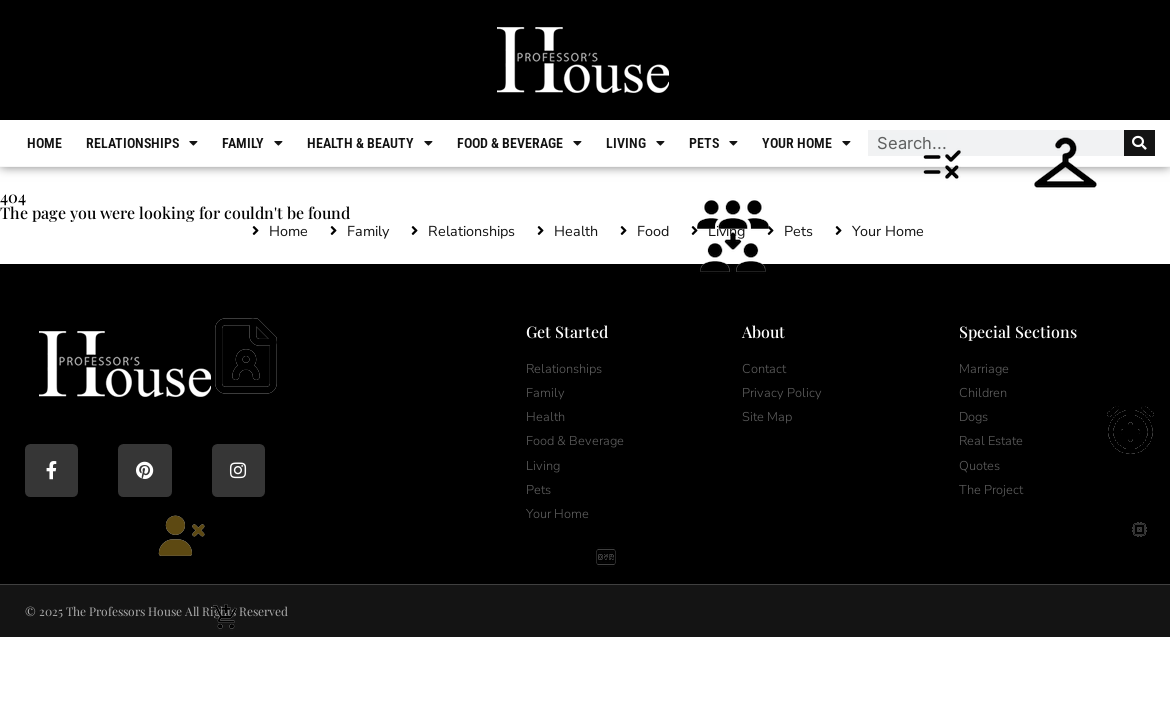 This screenshot has width=1170, height=720. Describe the element at coordinates (942, 164) in the screenshot. I see `review items with pass/fail status` at that location.